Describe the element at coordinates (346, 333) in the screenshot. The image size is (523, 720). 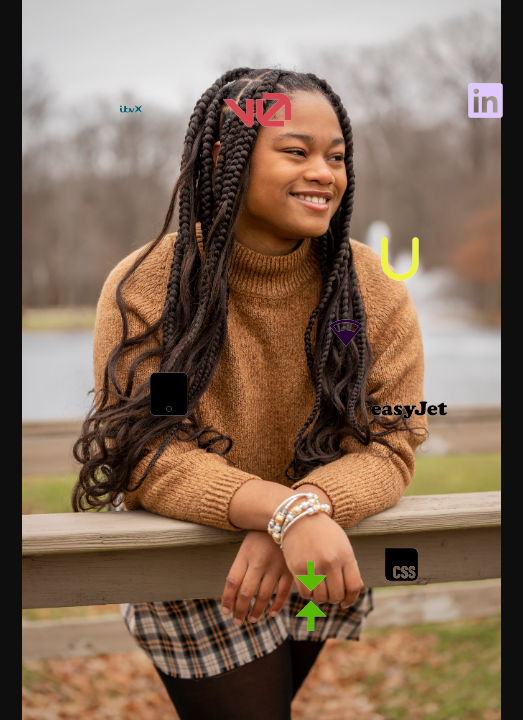
I see `indicates weak wifi signal strength` at that location.